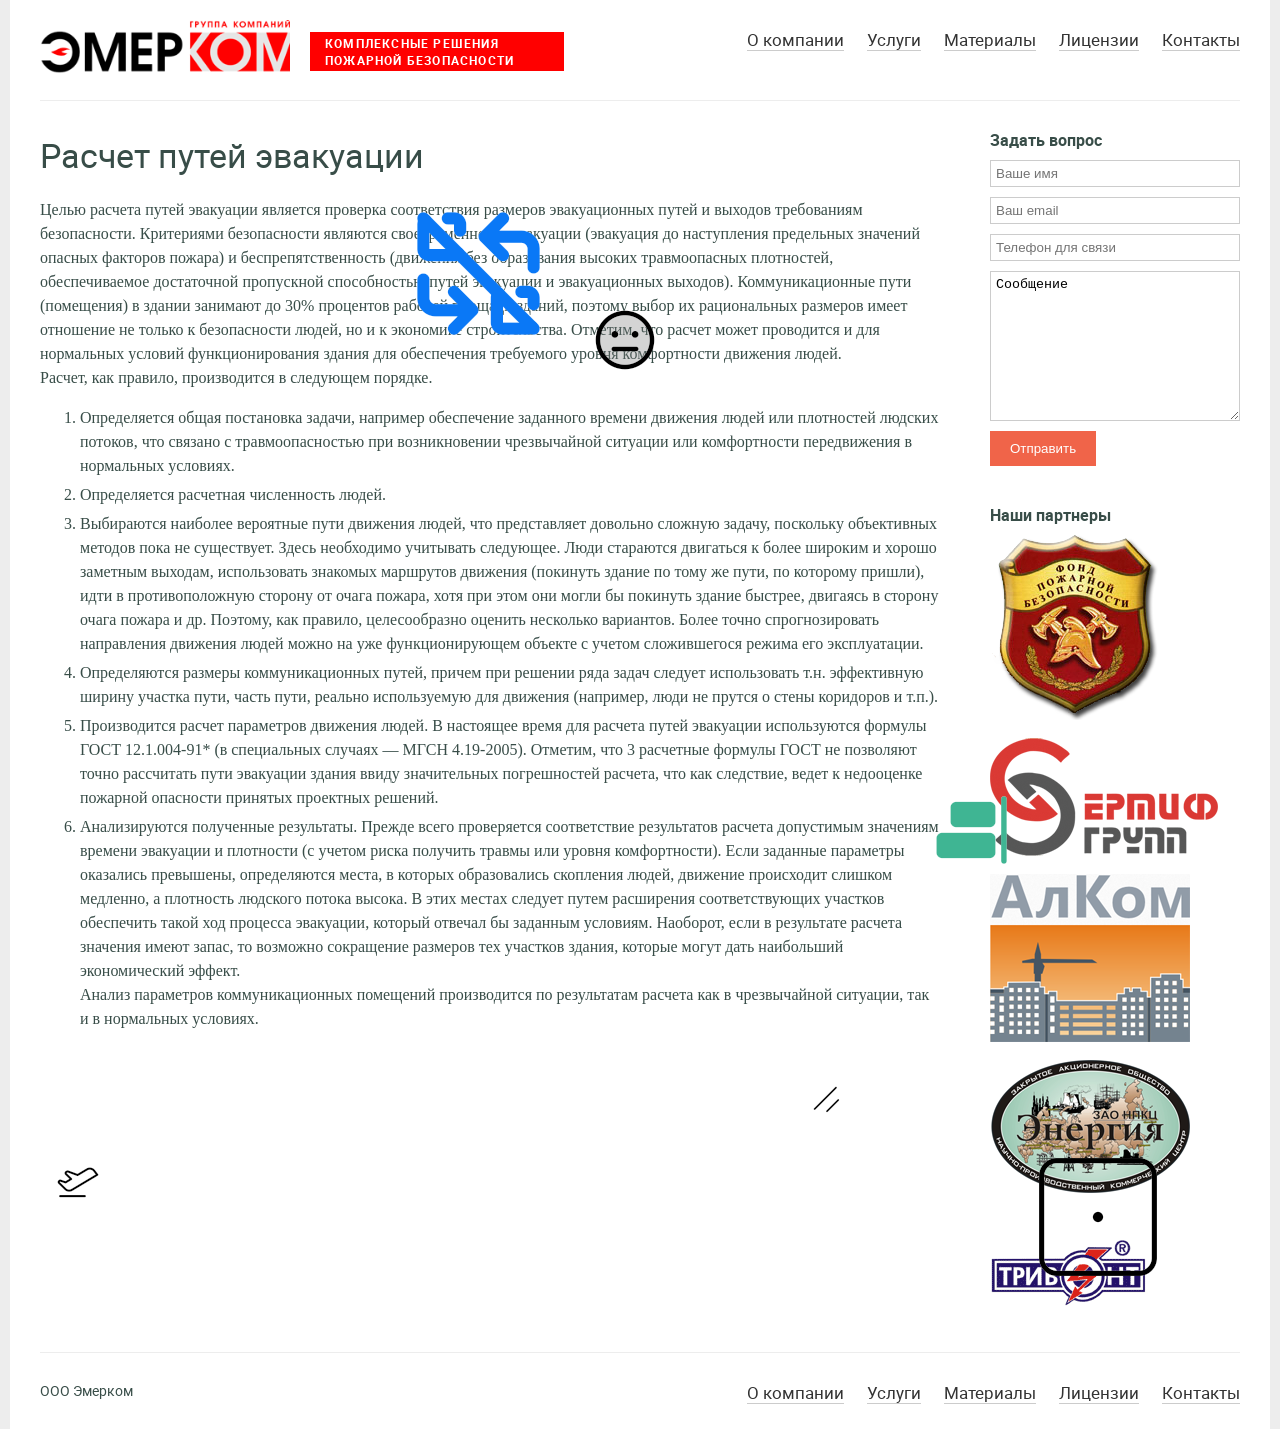 This screenshot has height=1429, width=1280. What do you see at coordinates (827, 1100) in the screenshot?
I see `indicates signal strength or connectivity level` at bounding box center [827, 1100].